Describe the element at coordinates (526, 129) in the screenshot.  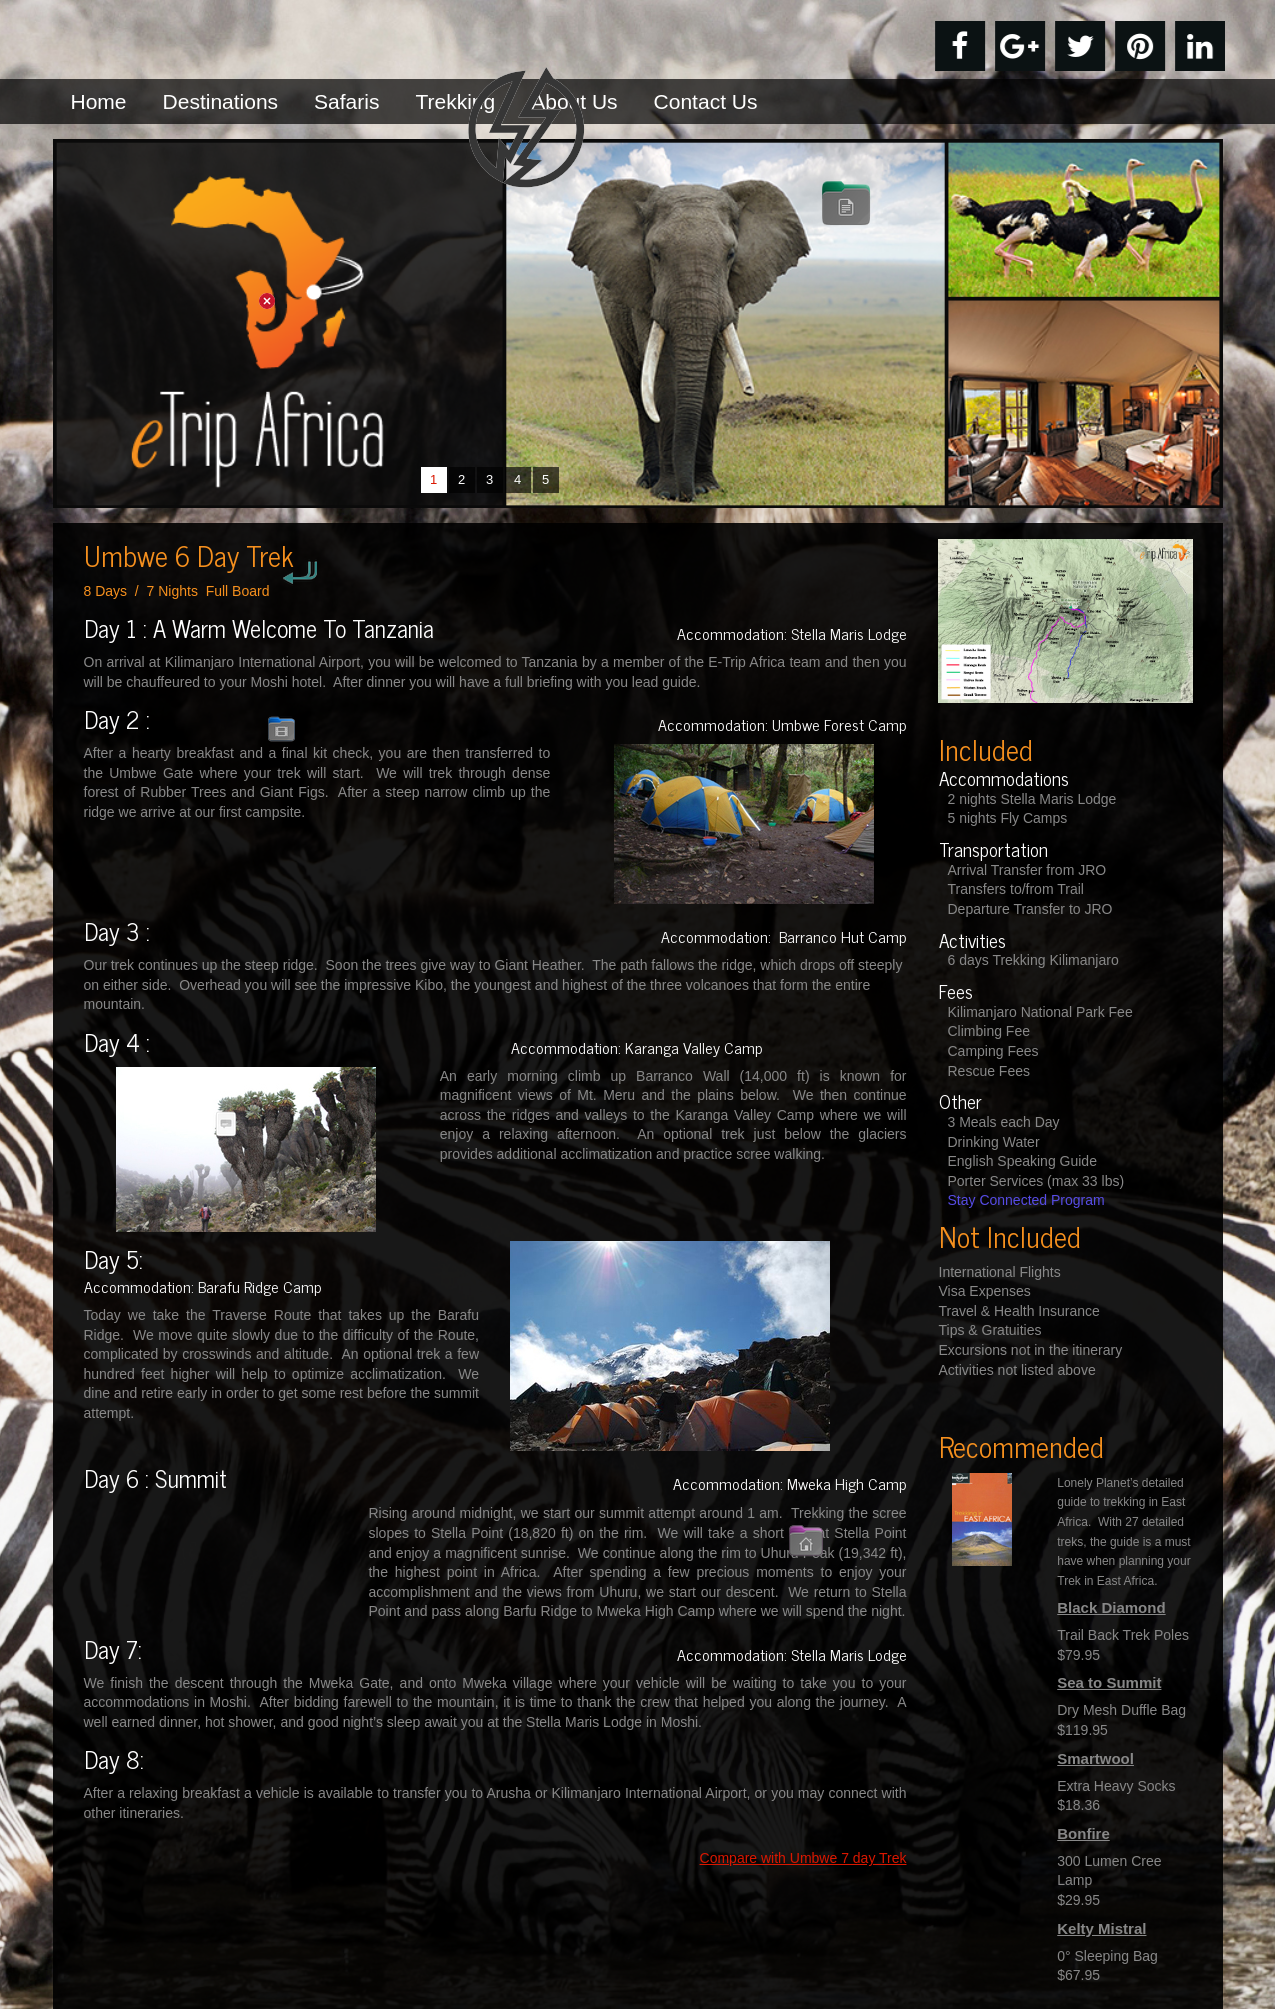
I see `thunderbolt port or connection status` at that location.